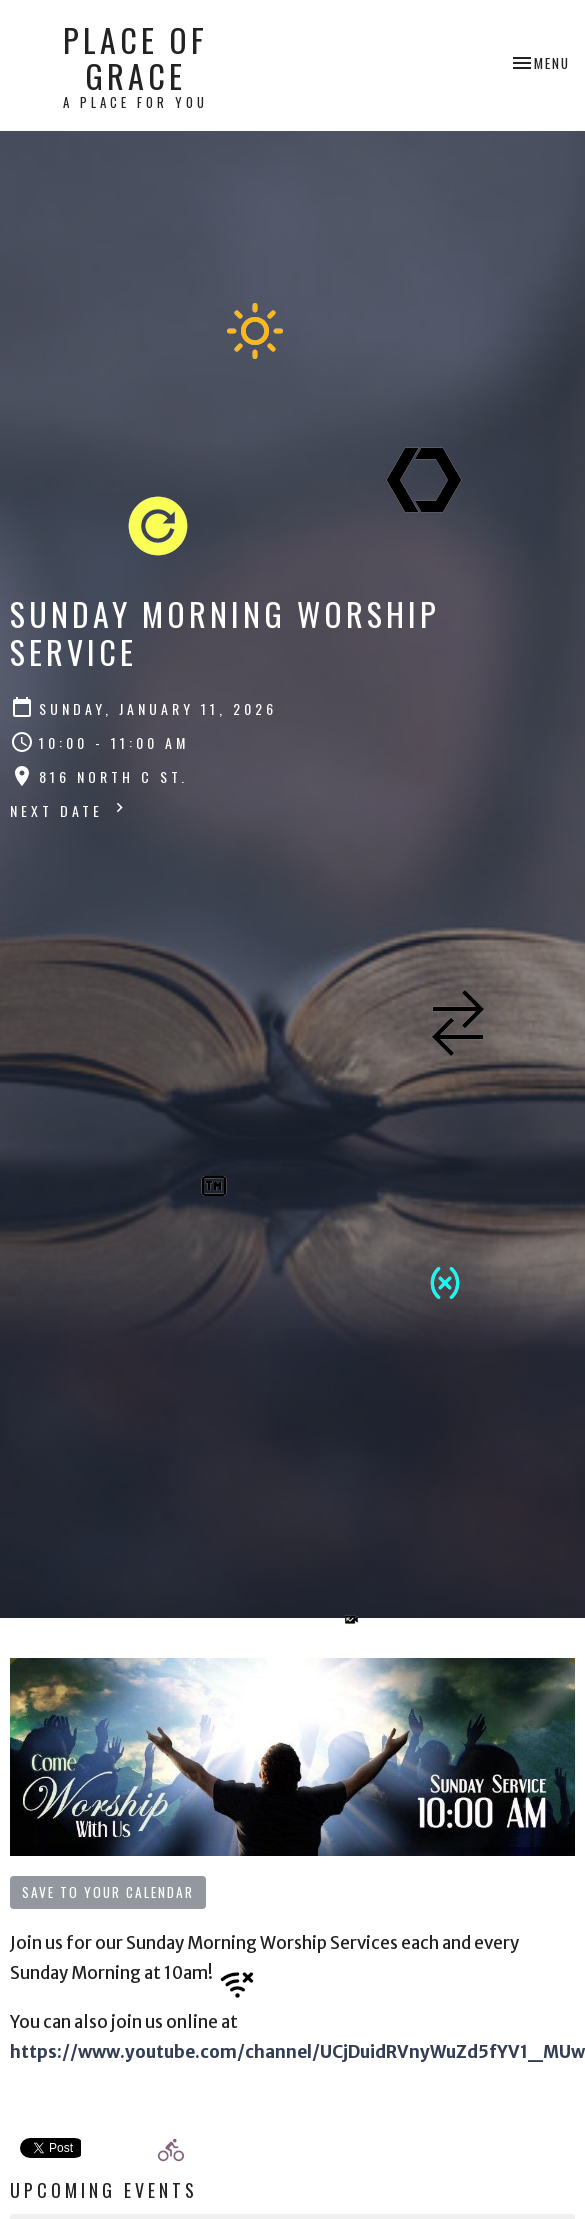 The width and height of the screenshot is (585, 2219). What do you see at coordinates (255, 331) in the screenshot?
I see `switch to light mode` at bounding box center [255, 331].